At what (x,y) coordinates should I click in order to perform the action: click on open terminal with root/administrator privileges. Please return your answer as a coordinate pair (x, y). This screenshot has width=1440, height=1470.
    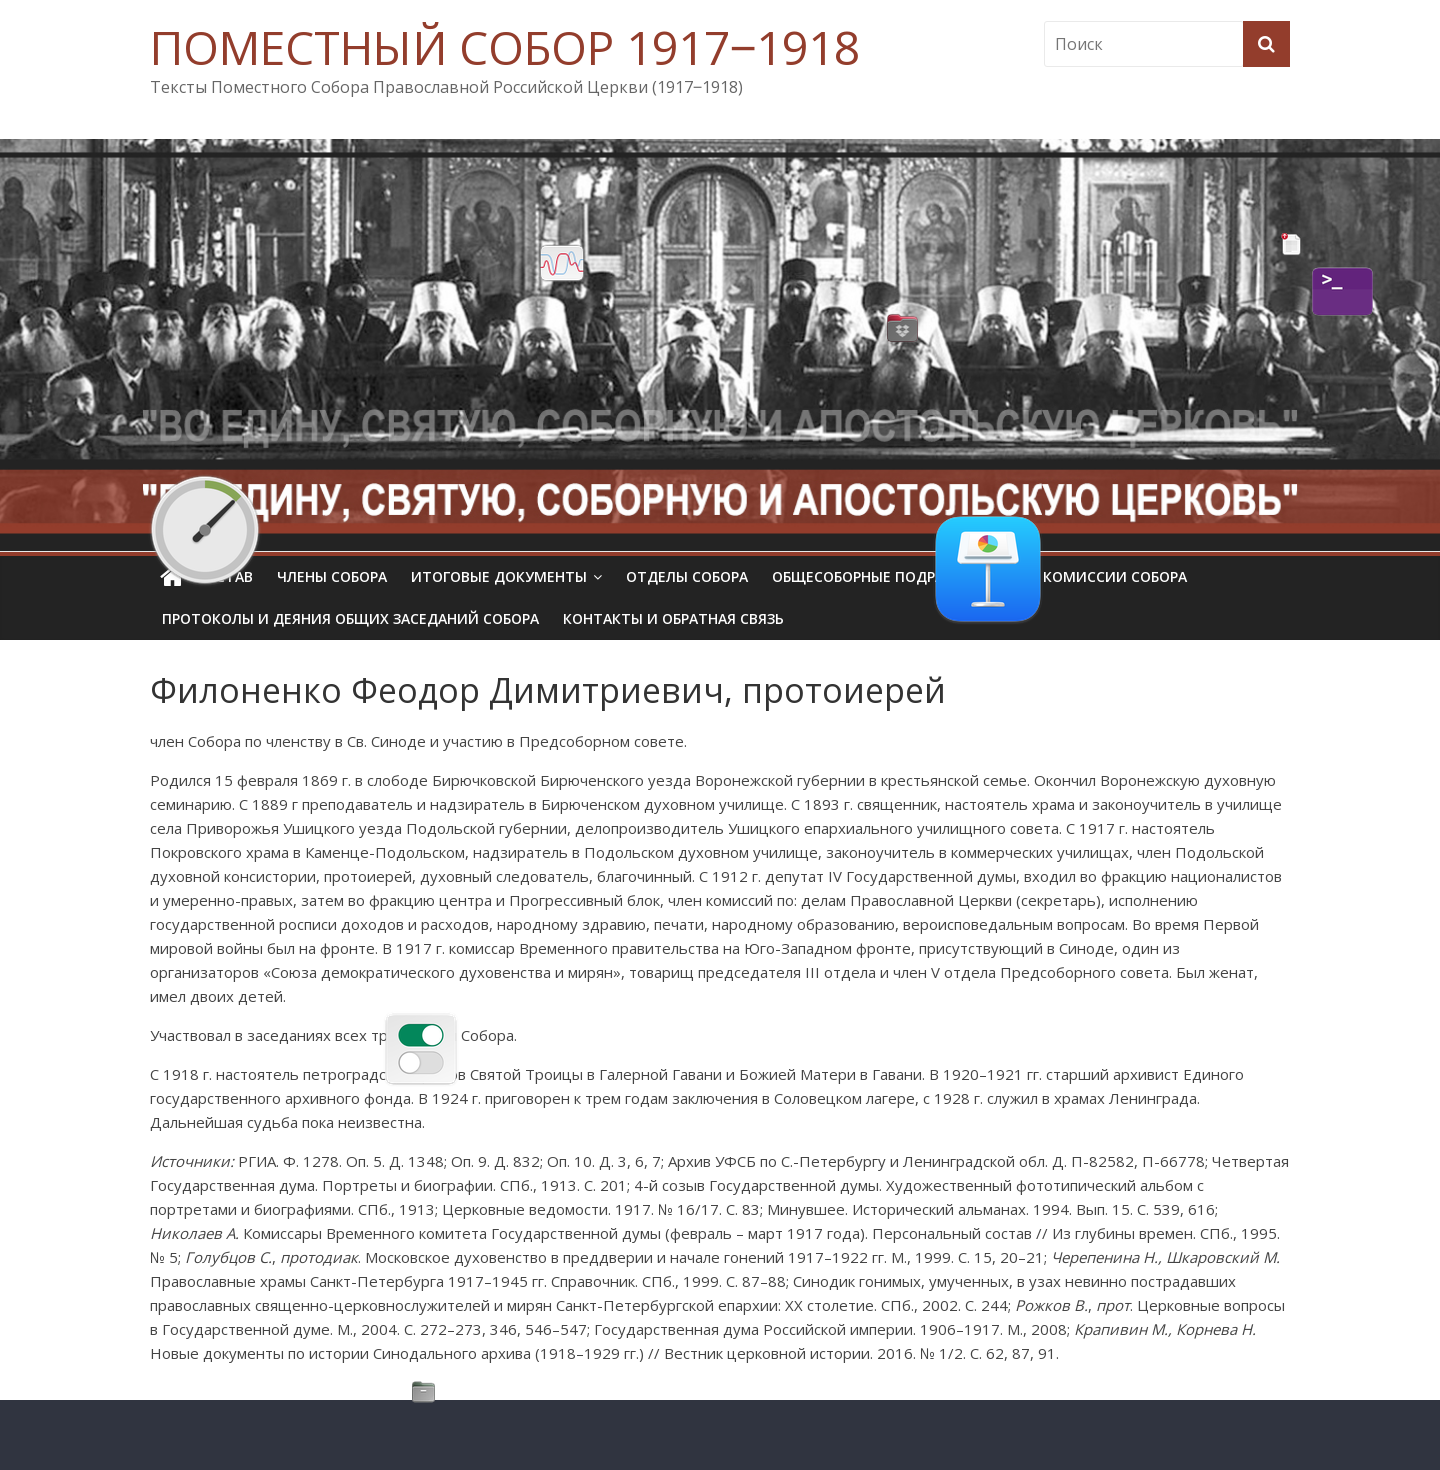
    Looking at the image, I should click on (1342, 291).